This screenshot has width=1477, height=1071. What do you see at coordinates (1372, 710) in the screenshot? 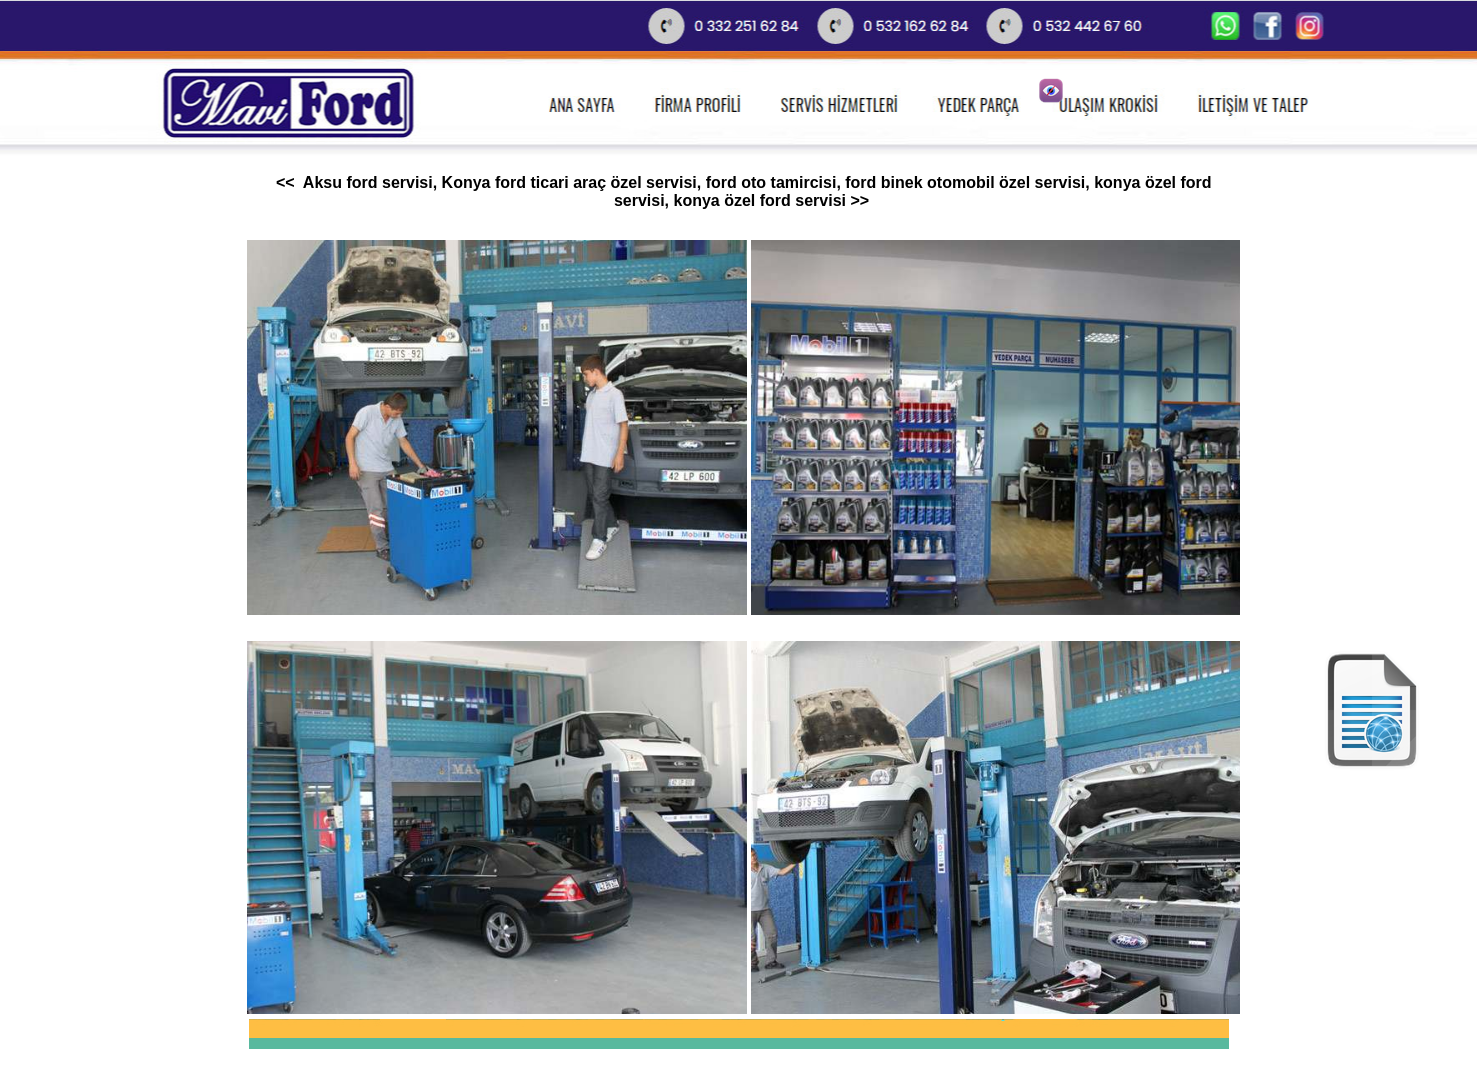
I see `open a web document file` at bounding box center [1372, 710].